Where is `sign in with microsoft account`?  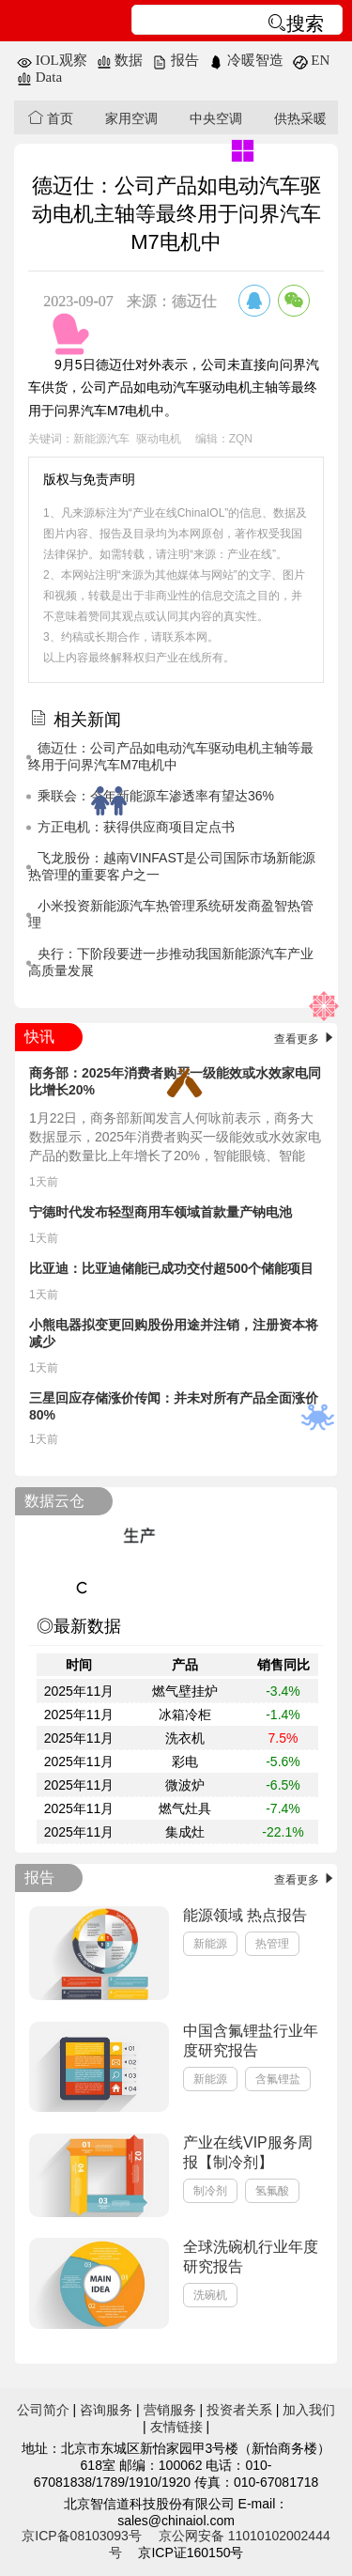 sign in with microsoft account is located at coordinates (242, 150).